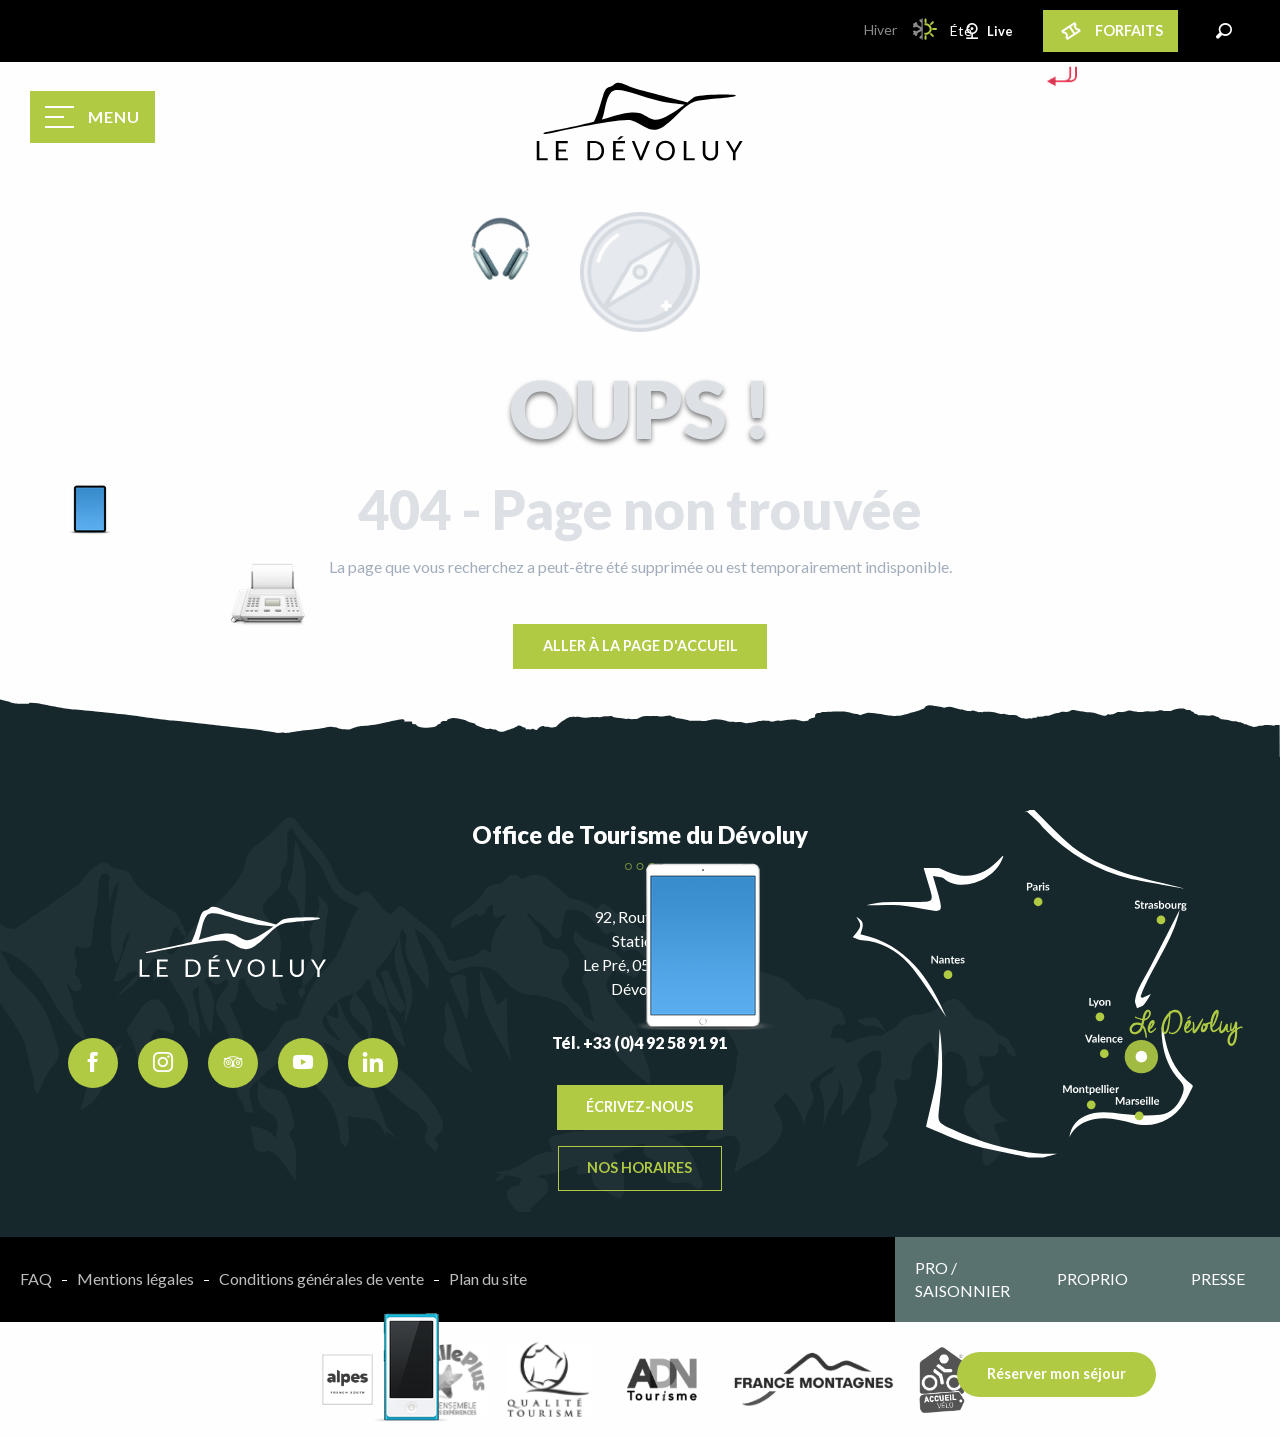 The image size is (1280, 1437). I want to click on send or receive a fax, so click(268, 595).